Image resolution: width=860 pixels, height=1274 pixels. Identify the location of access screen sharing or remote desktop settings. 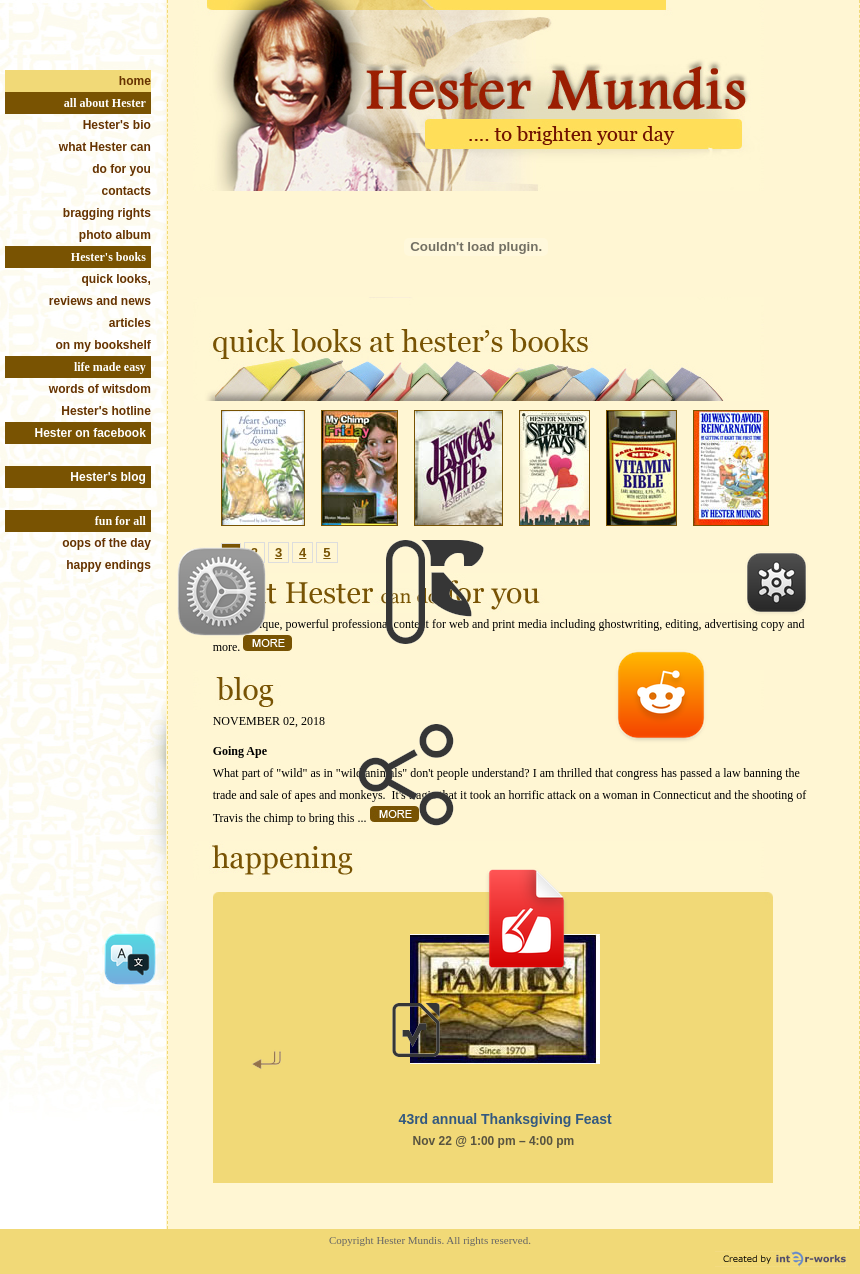
(406, 778).